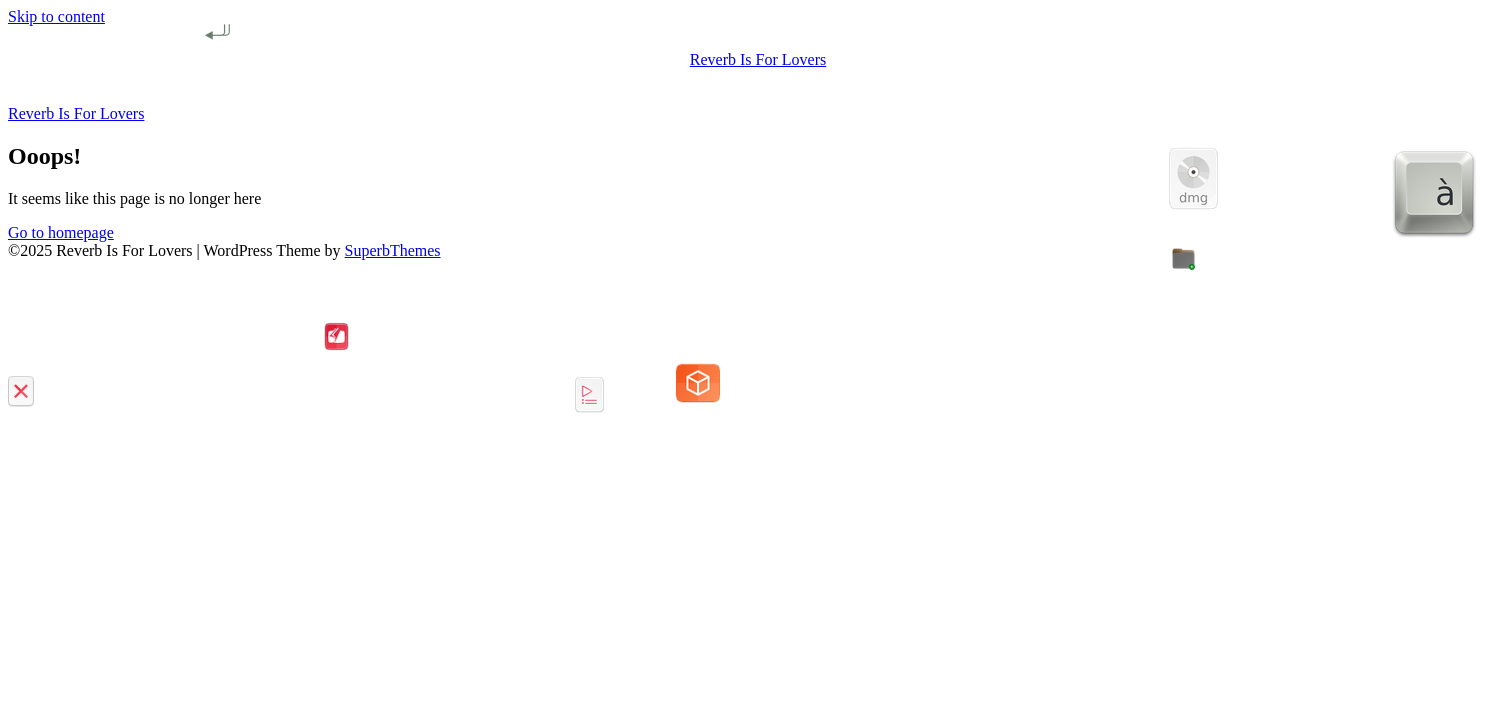  I want to click on an mpegurl audio playlist file, so click(589, 394).